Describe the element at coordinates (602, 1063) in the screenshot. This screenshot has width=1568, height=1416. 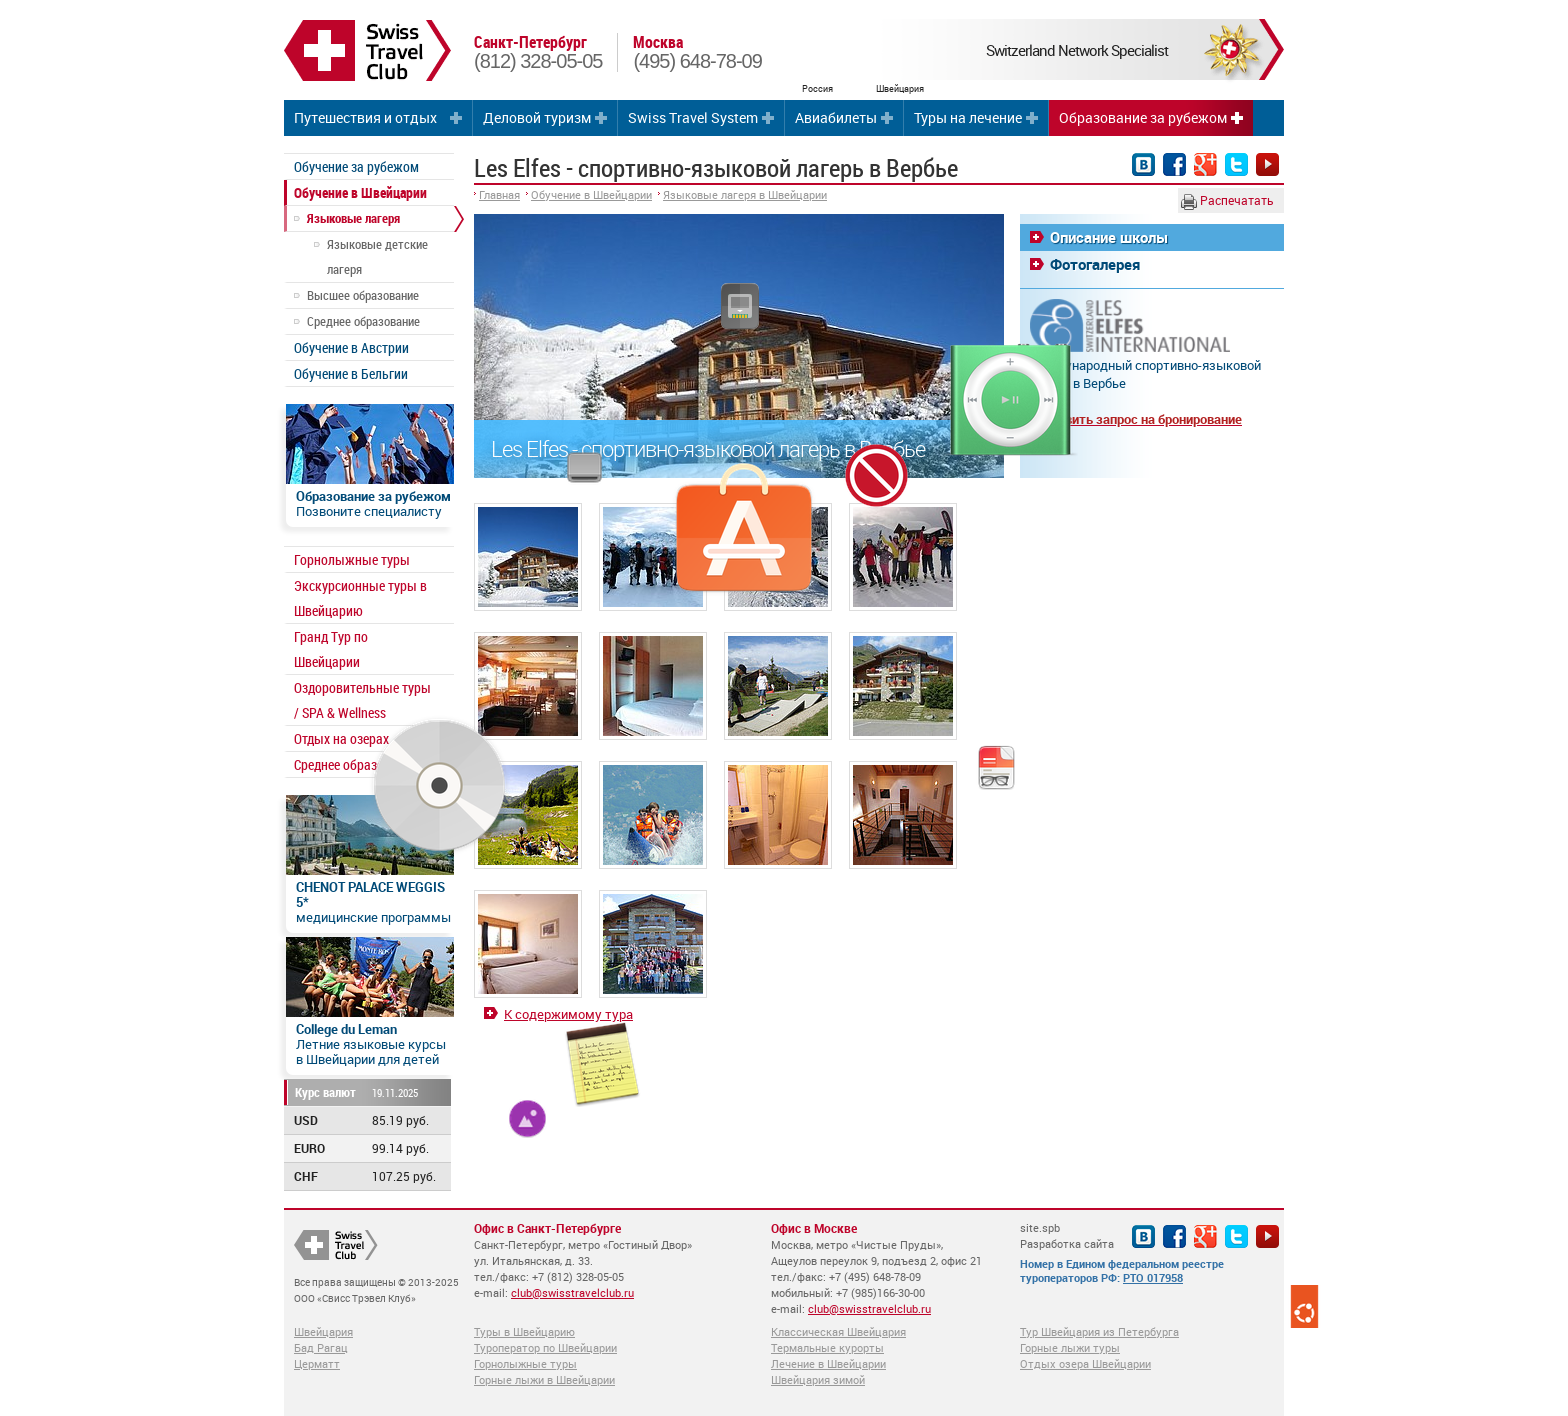
I see `open notes application` at that location.